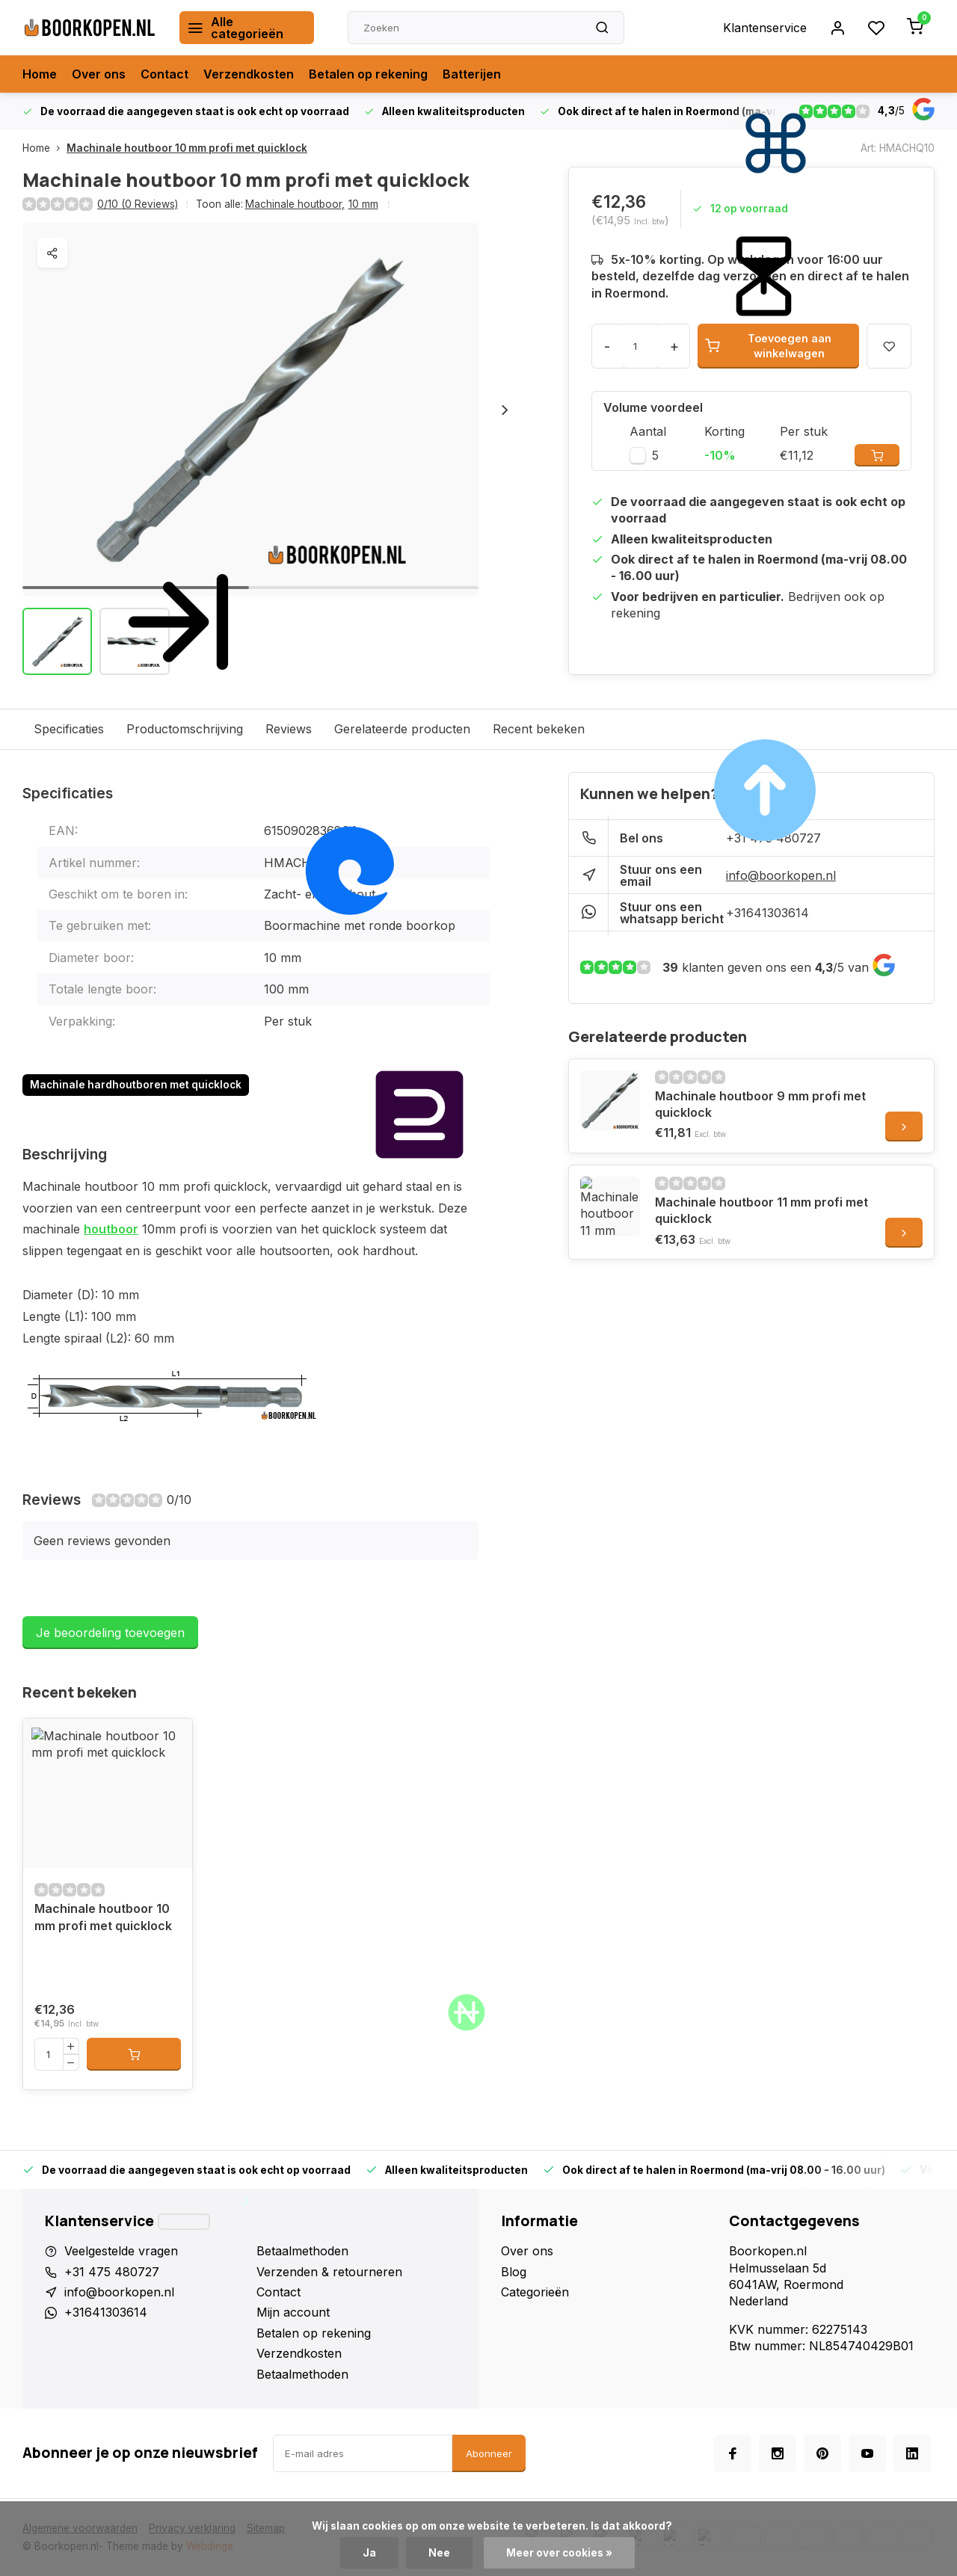  Describe the element at coordinates (763, 276) in the screenshot. I see `indicates a process is in progress` at that location.